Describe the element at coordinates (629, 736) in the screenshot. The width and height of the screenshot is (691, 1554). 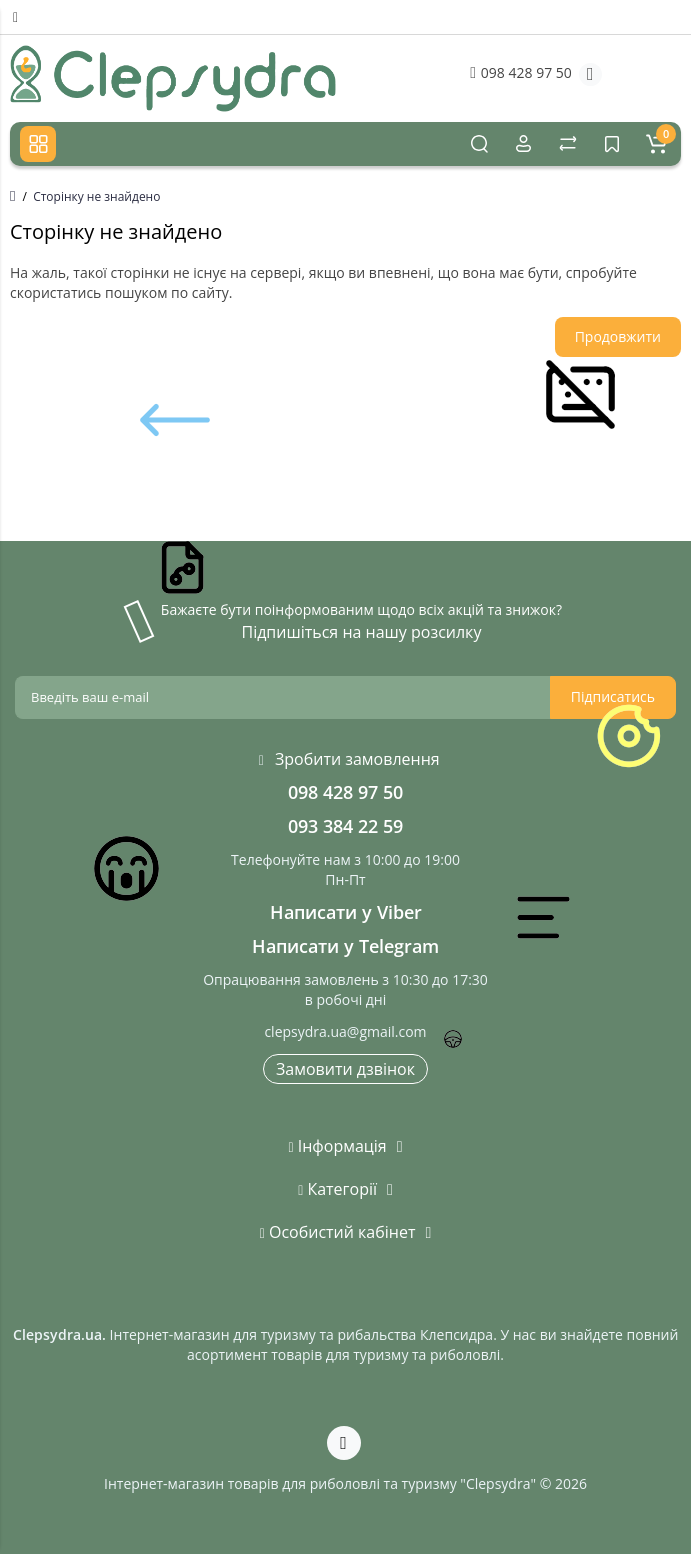
I see `access food or bakery category` at that location.